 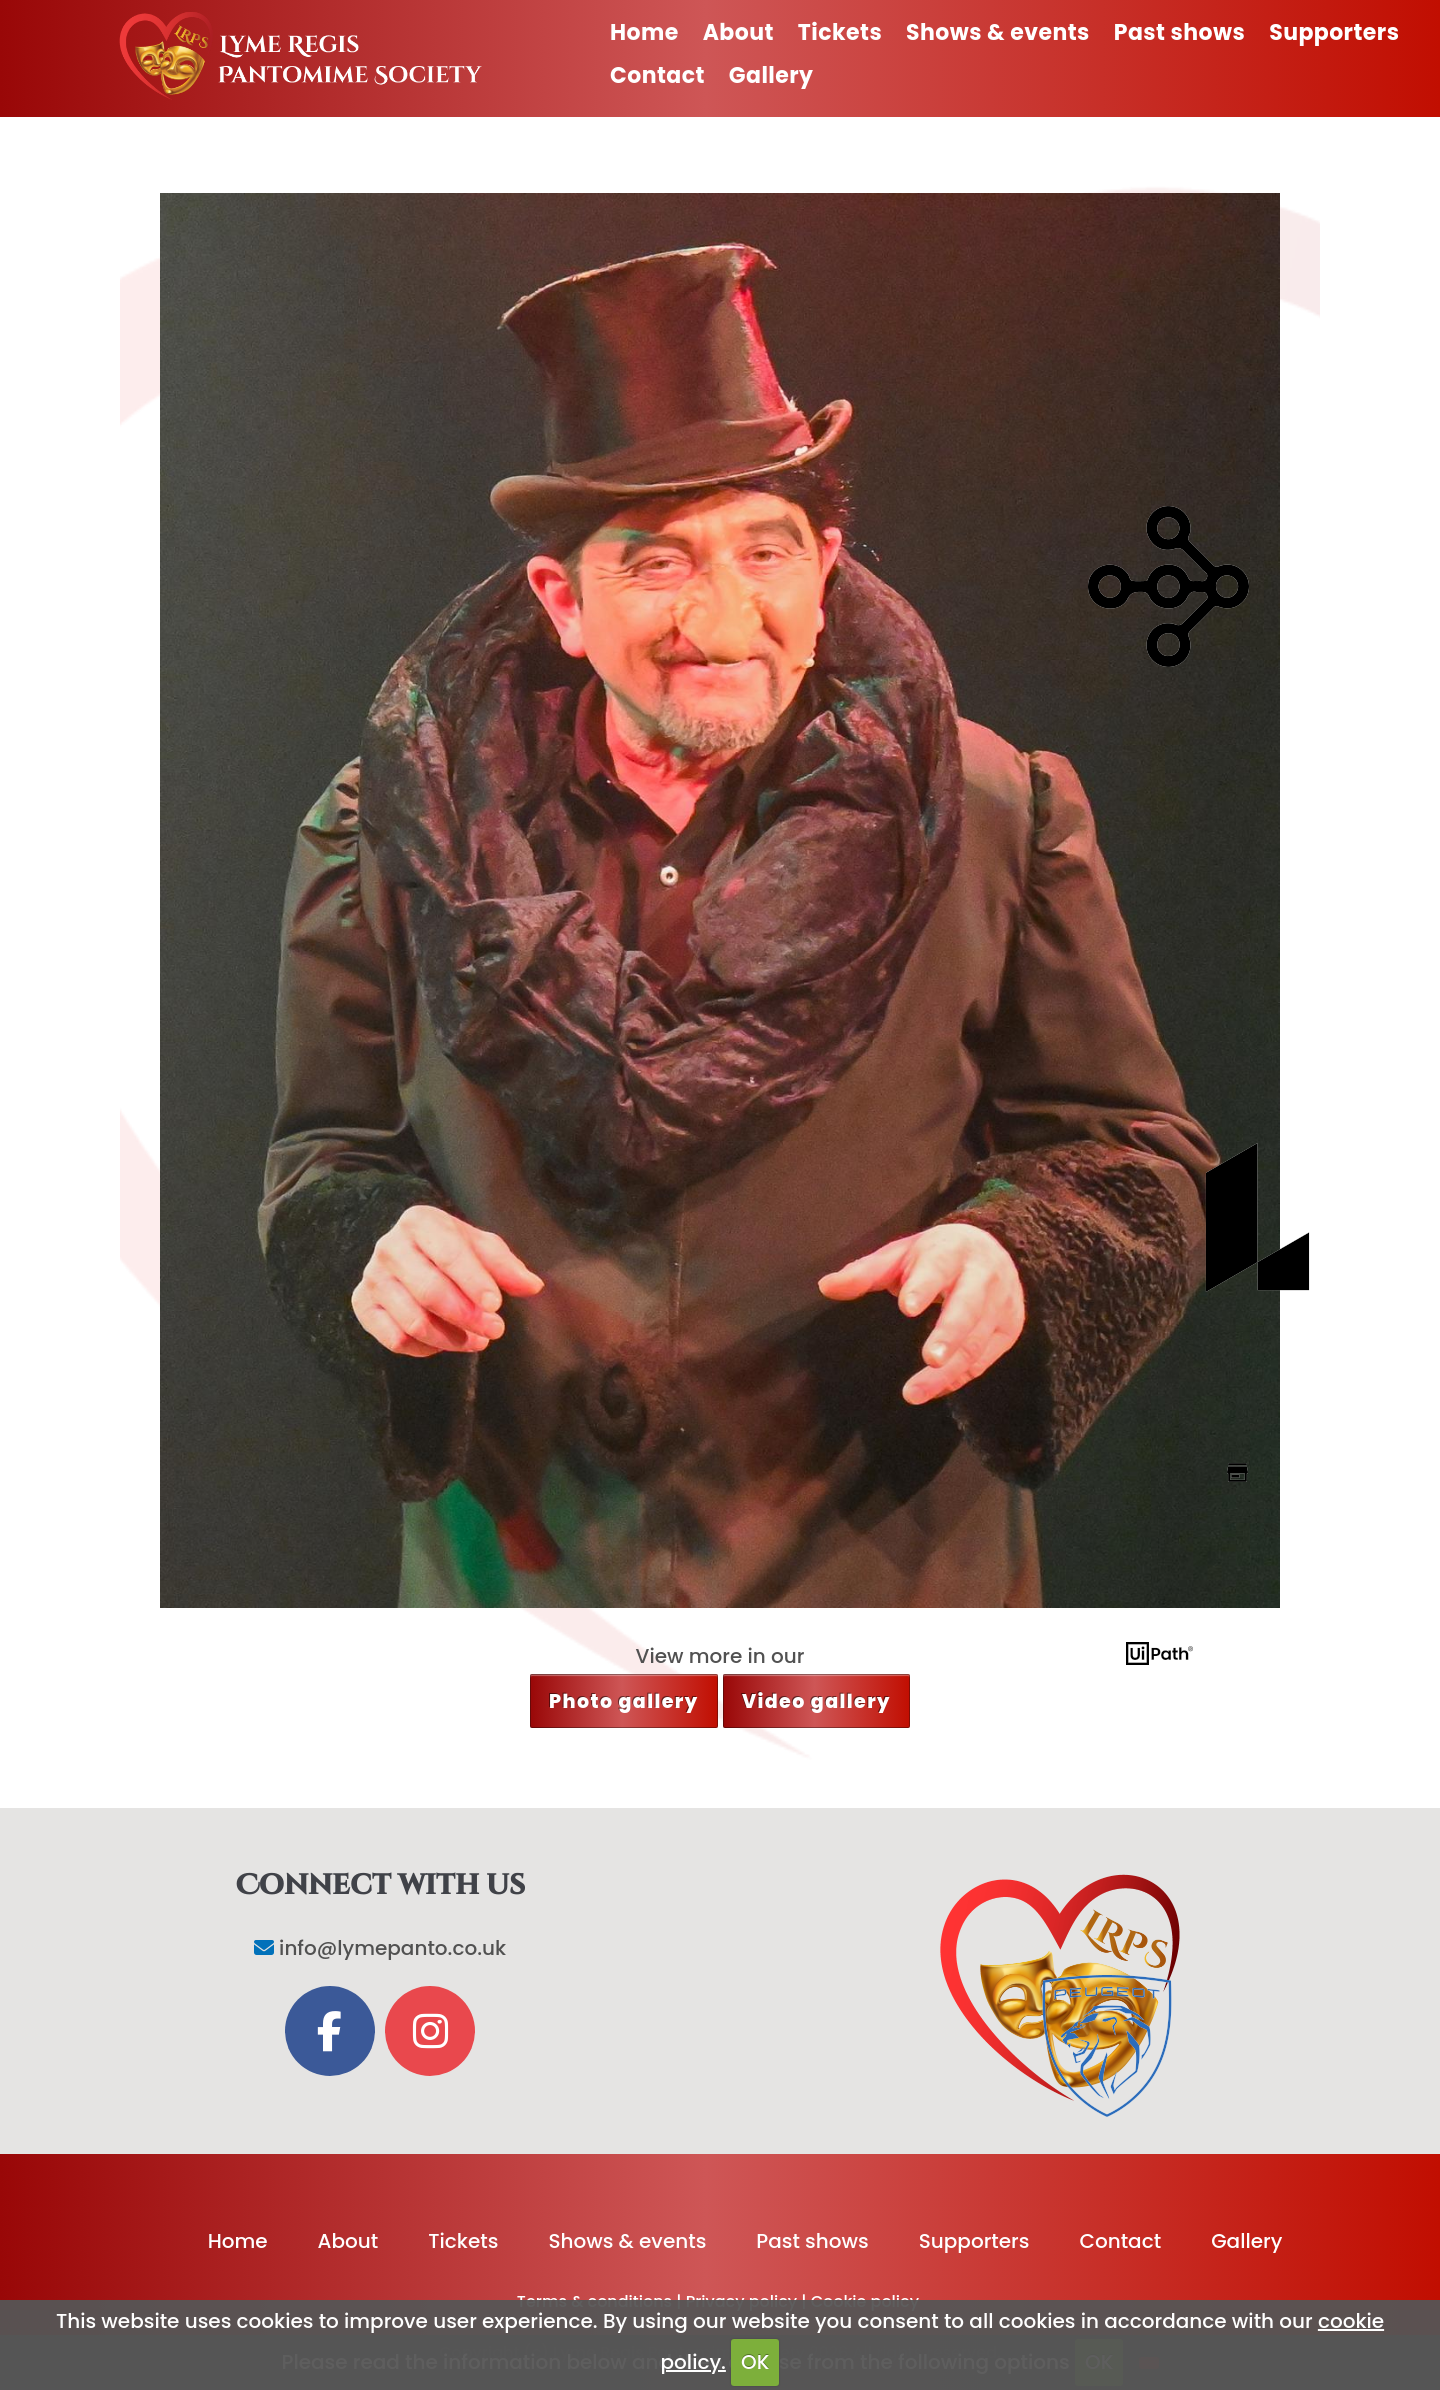 What do you see at coordinates (1168, 586) in the screenshot?
I see `ray distributed computing framework logo` at bounding box center [1168, 586].